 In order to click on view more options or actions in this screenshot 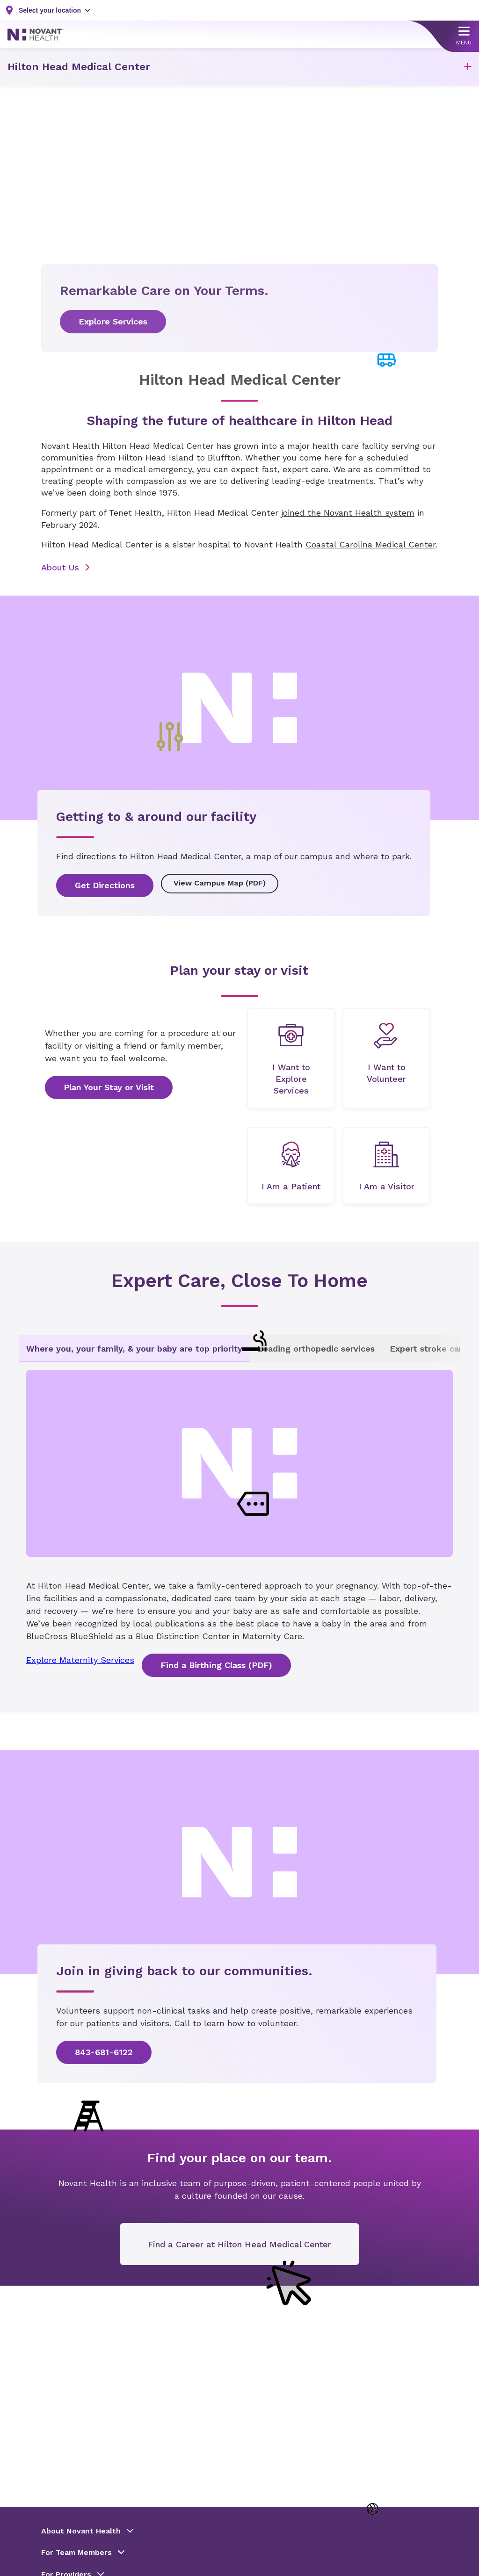, I will do `click(253, 1504)`.